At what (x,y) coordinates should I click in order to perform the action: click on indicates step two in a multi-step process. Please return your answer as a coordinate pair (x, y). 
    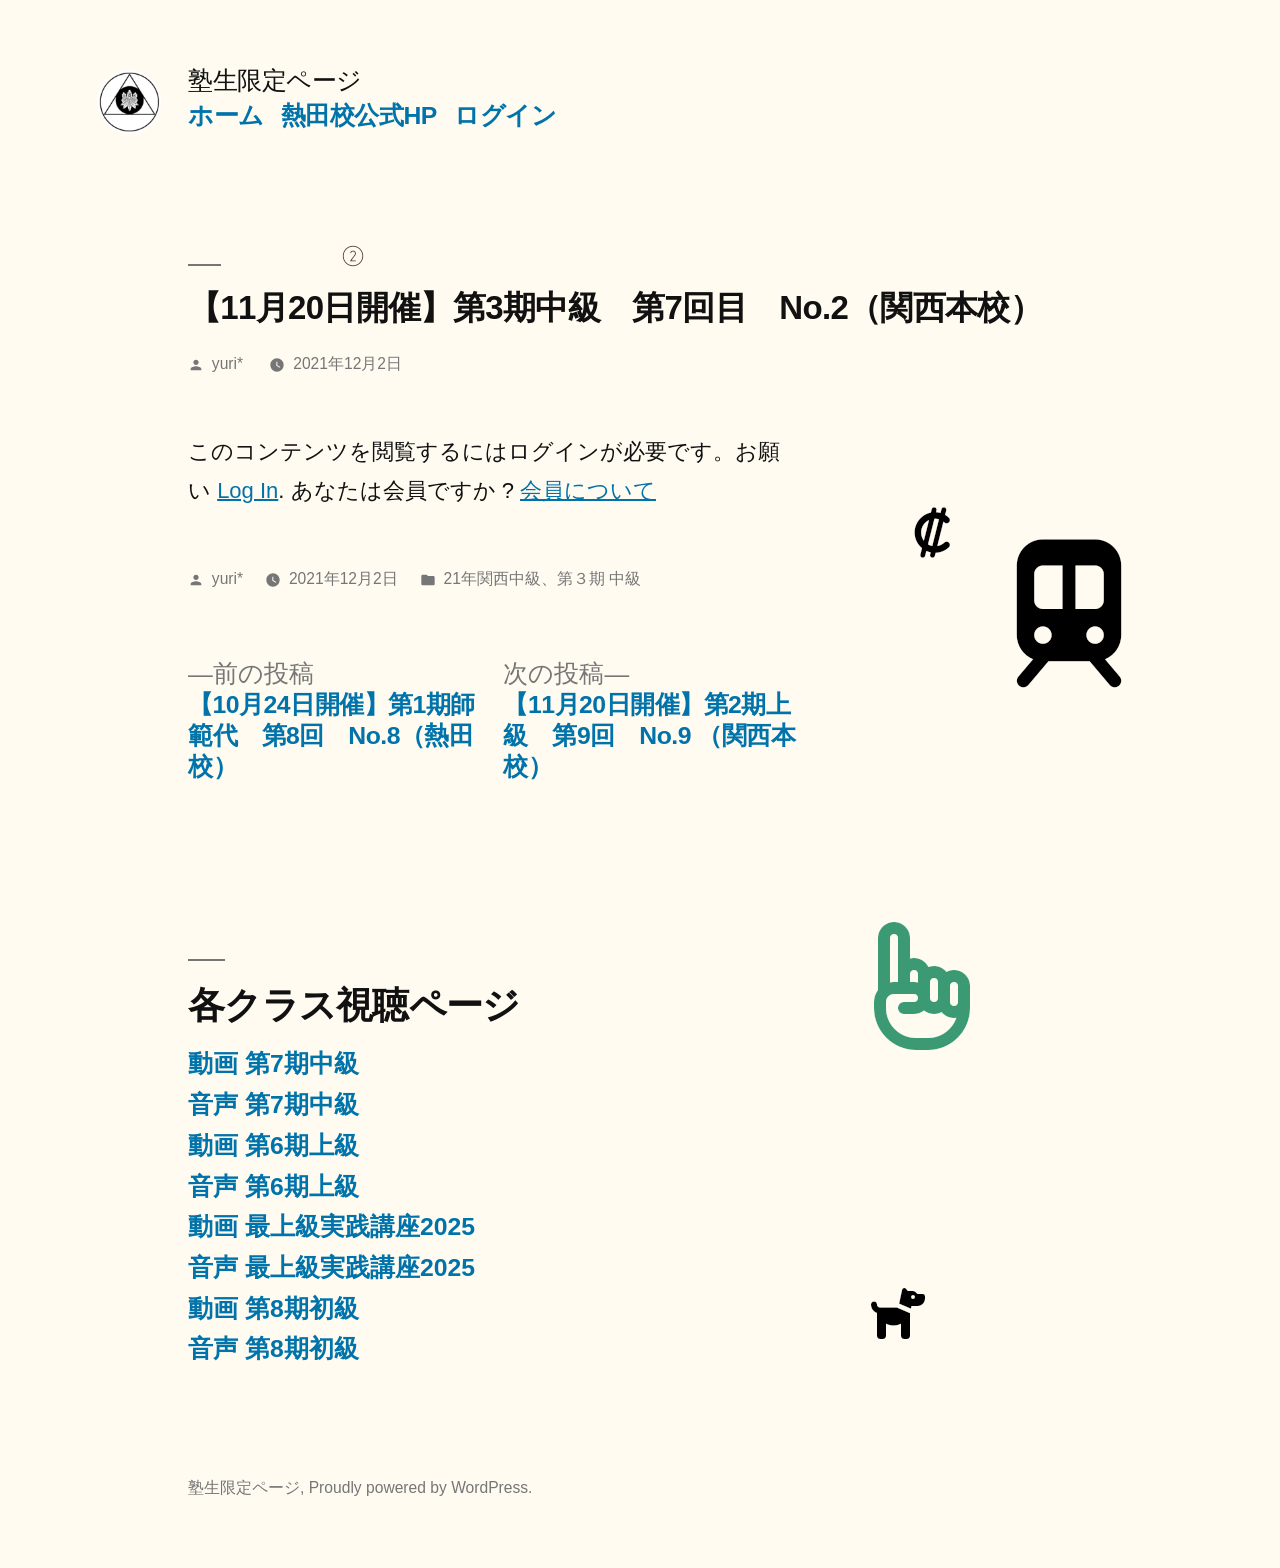
    Looking at the image, I should click on (353, 256).